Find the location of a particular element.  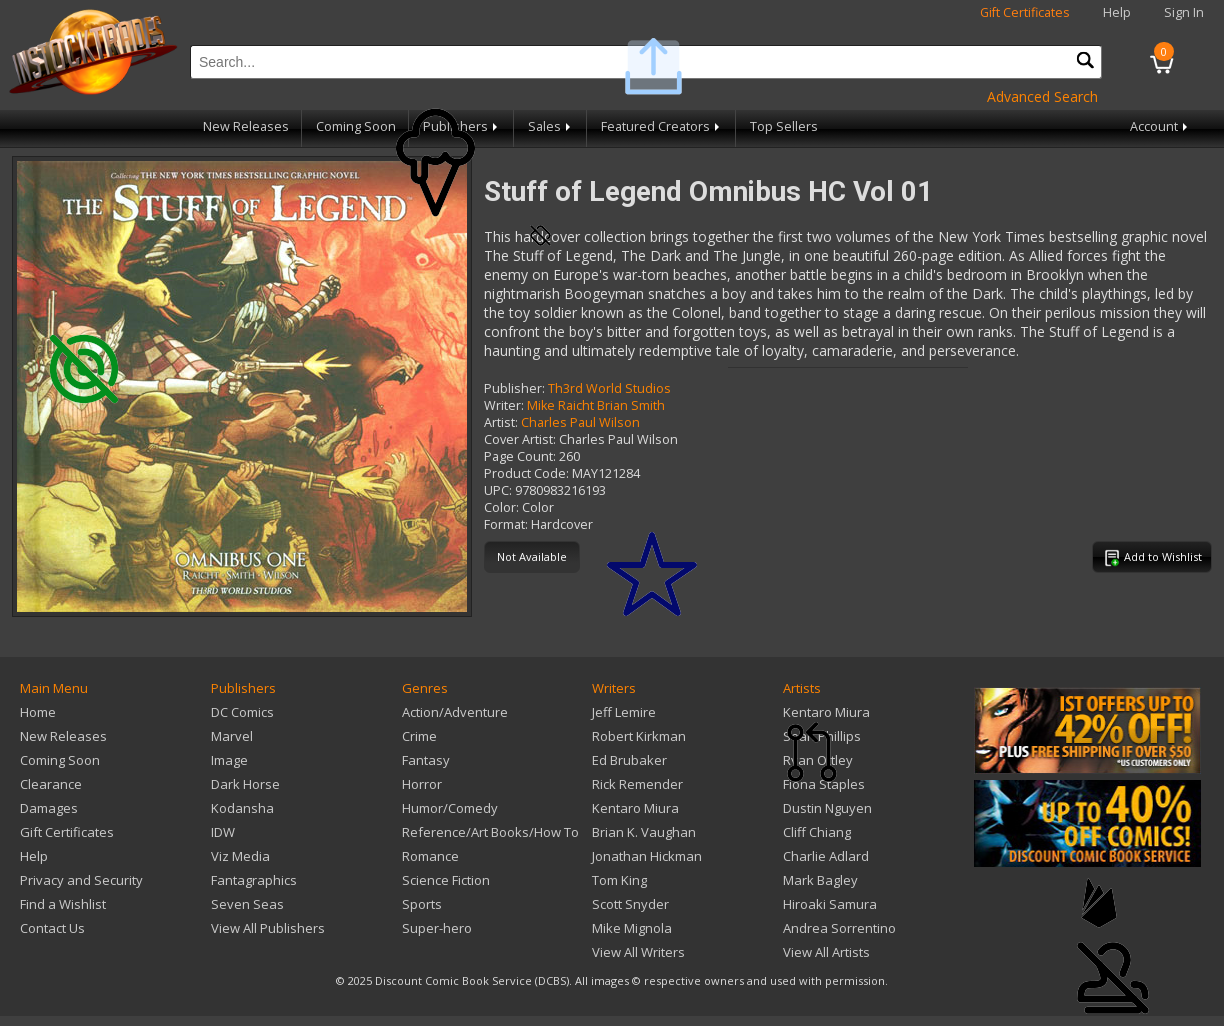

disable targeting or tracking is located at coordinates (84, 369).